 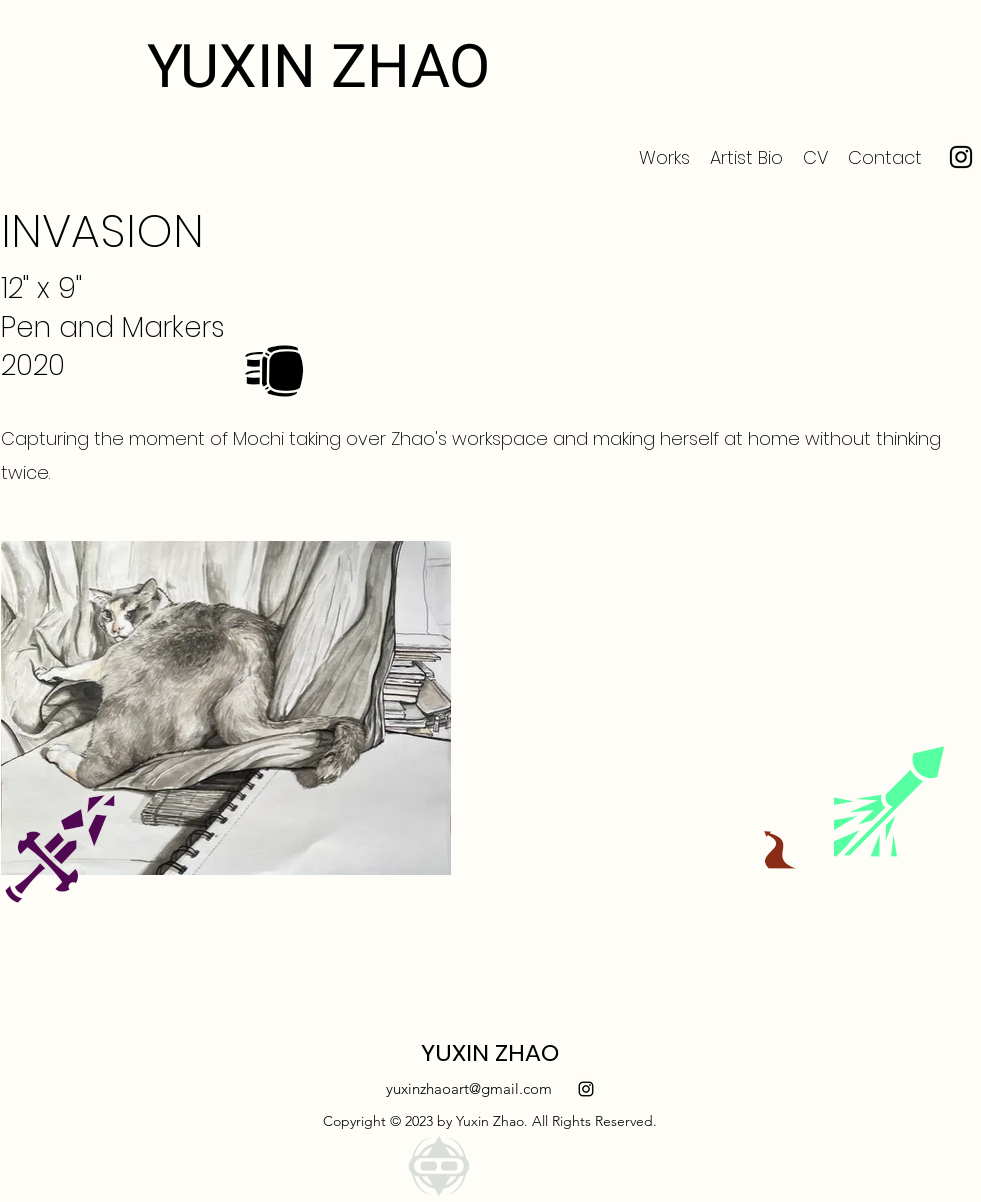 I want to click on dodge or evade action in gameplay, so click(x=779, y=850).